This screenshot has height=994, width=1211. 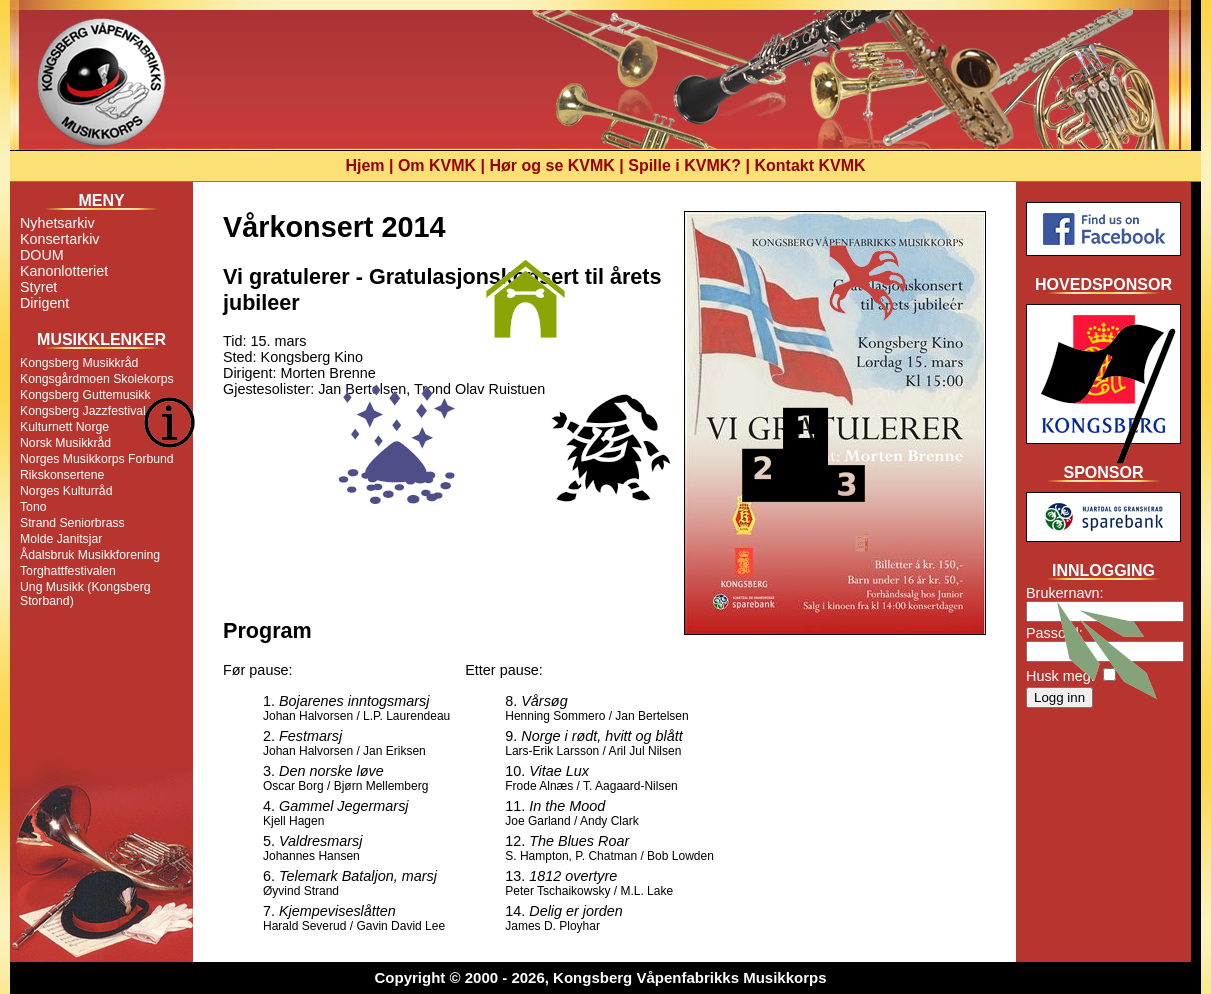 I want to click on access vending machine or automated purchase options, so click(x=862, y=543).